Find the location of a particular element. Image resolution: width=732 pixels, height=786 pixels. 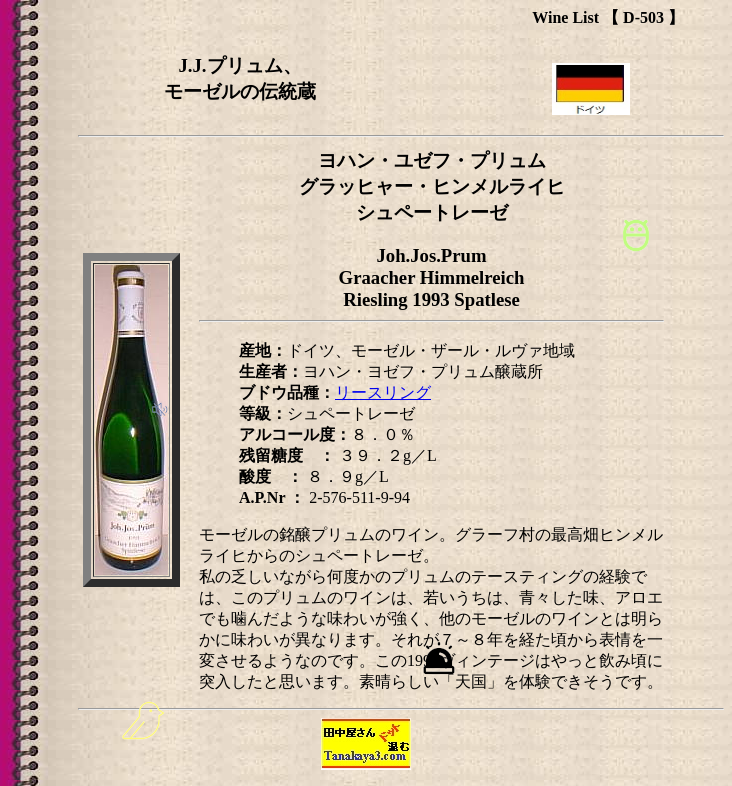

navigate to twitter or social media sharing is located at coordinates (144, 722).